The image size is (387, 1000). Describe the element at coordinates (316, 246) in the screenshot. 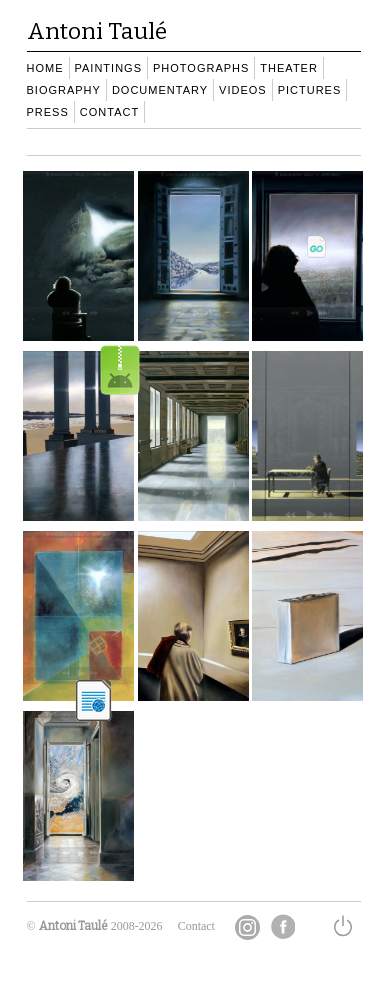

I see `a Go programming language source file` at that location.